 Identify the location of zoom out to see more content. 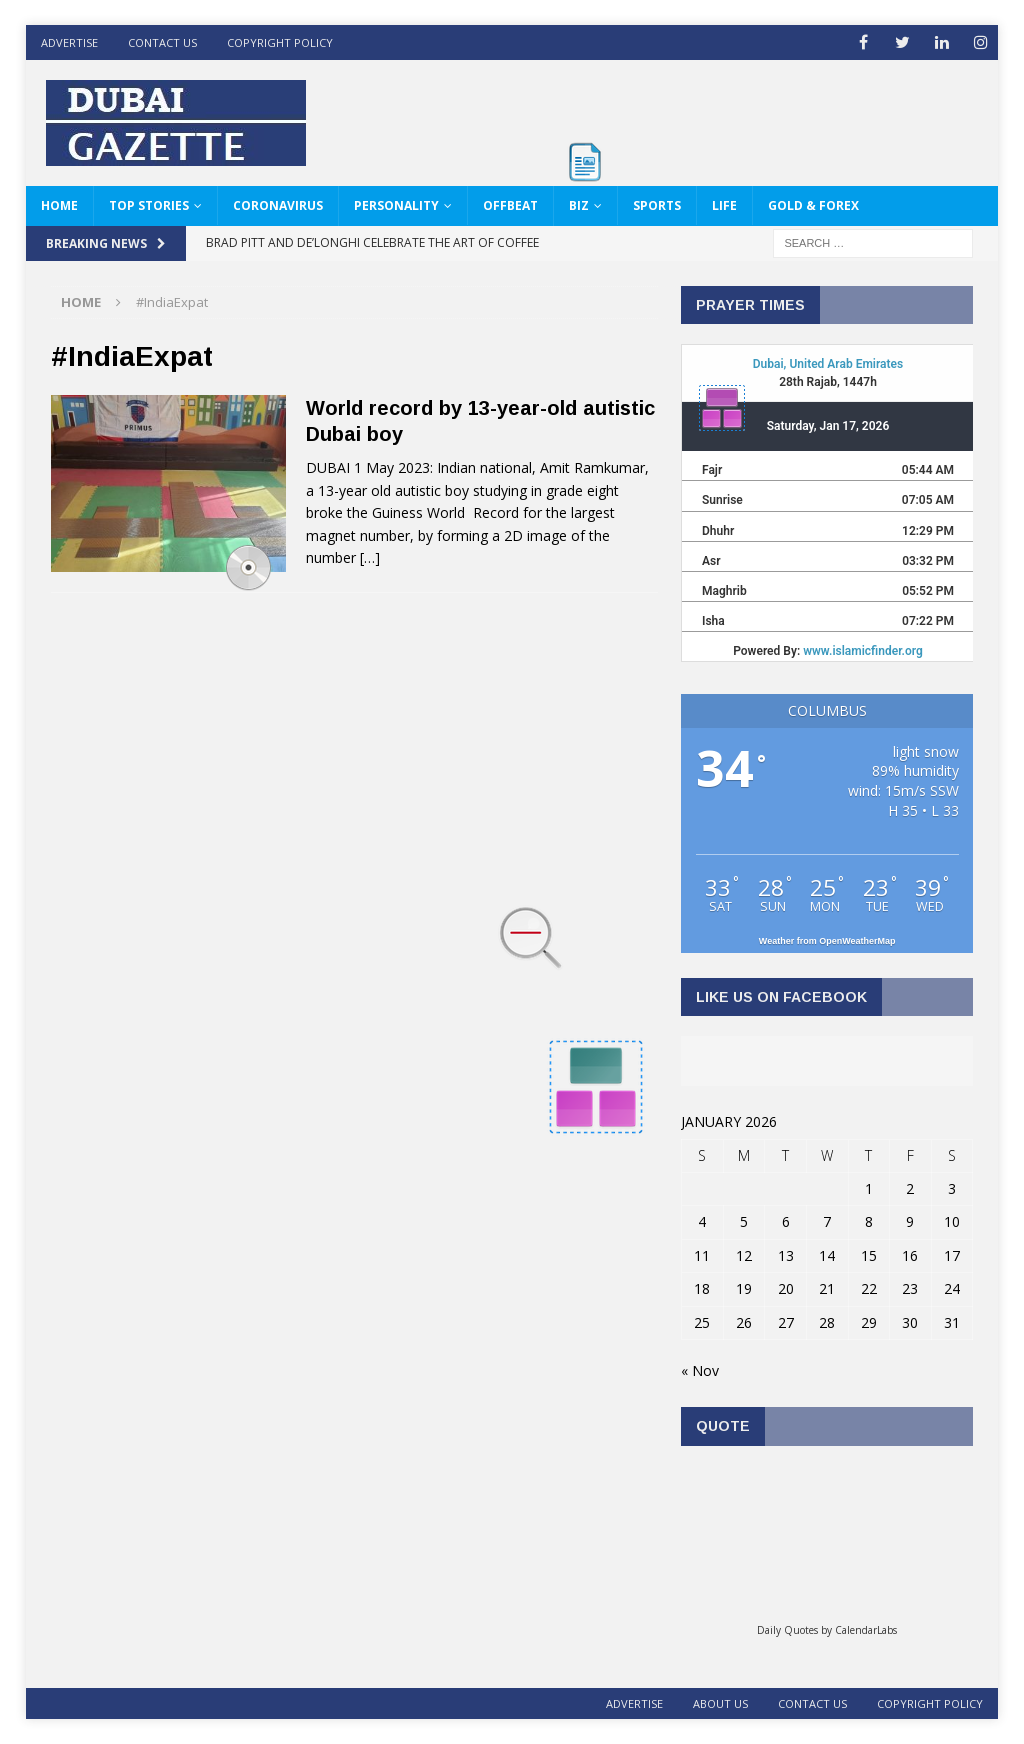
(530, 937).